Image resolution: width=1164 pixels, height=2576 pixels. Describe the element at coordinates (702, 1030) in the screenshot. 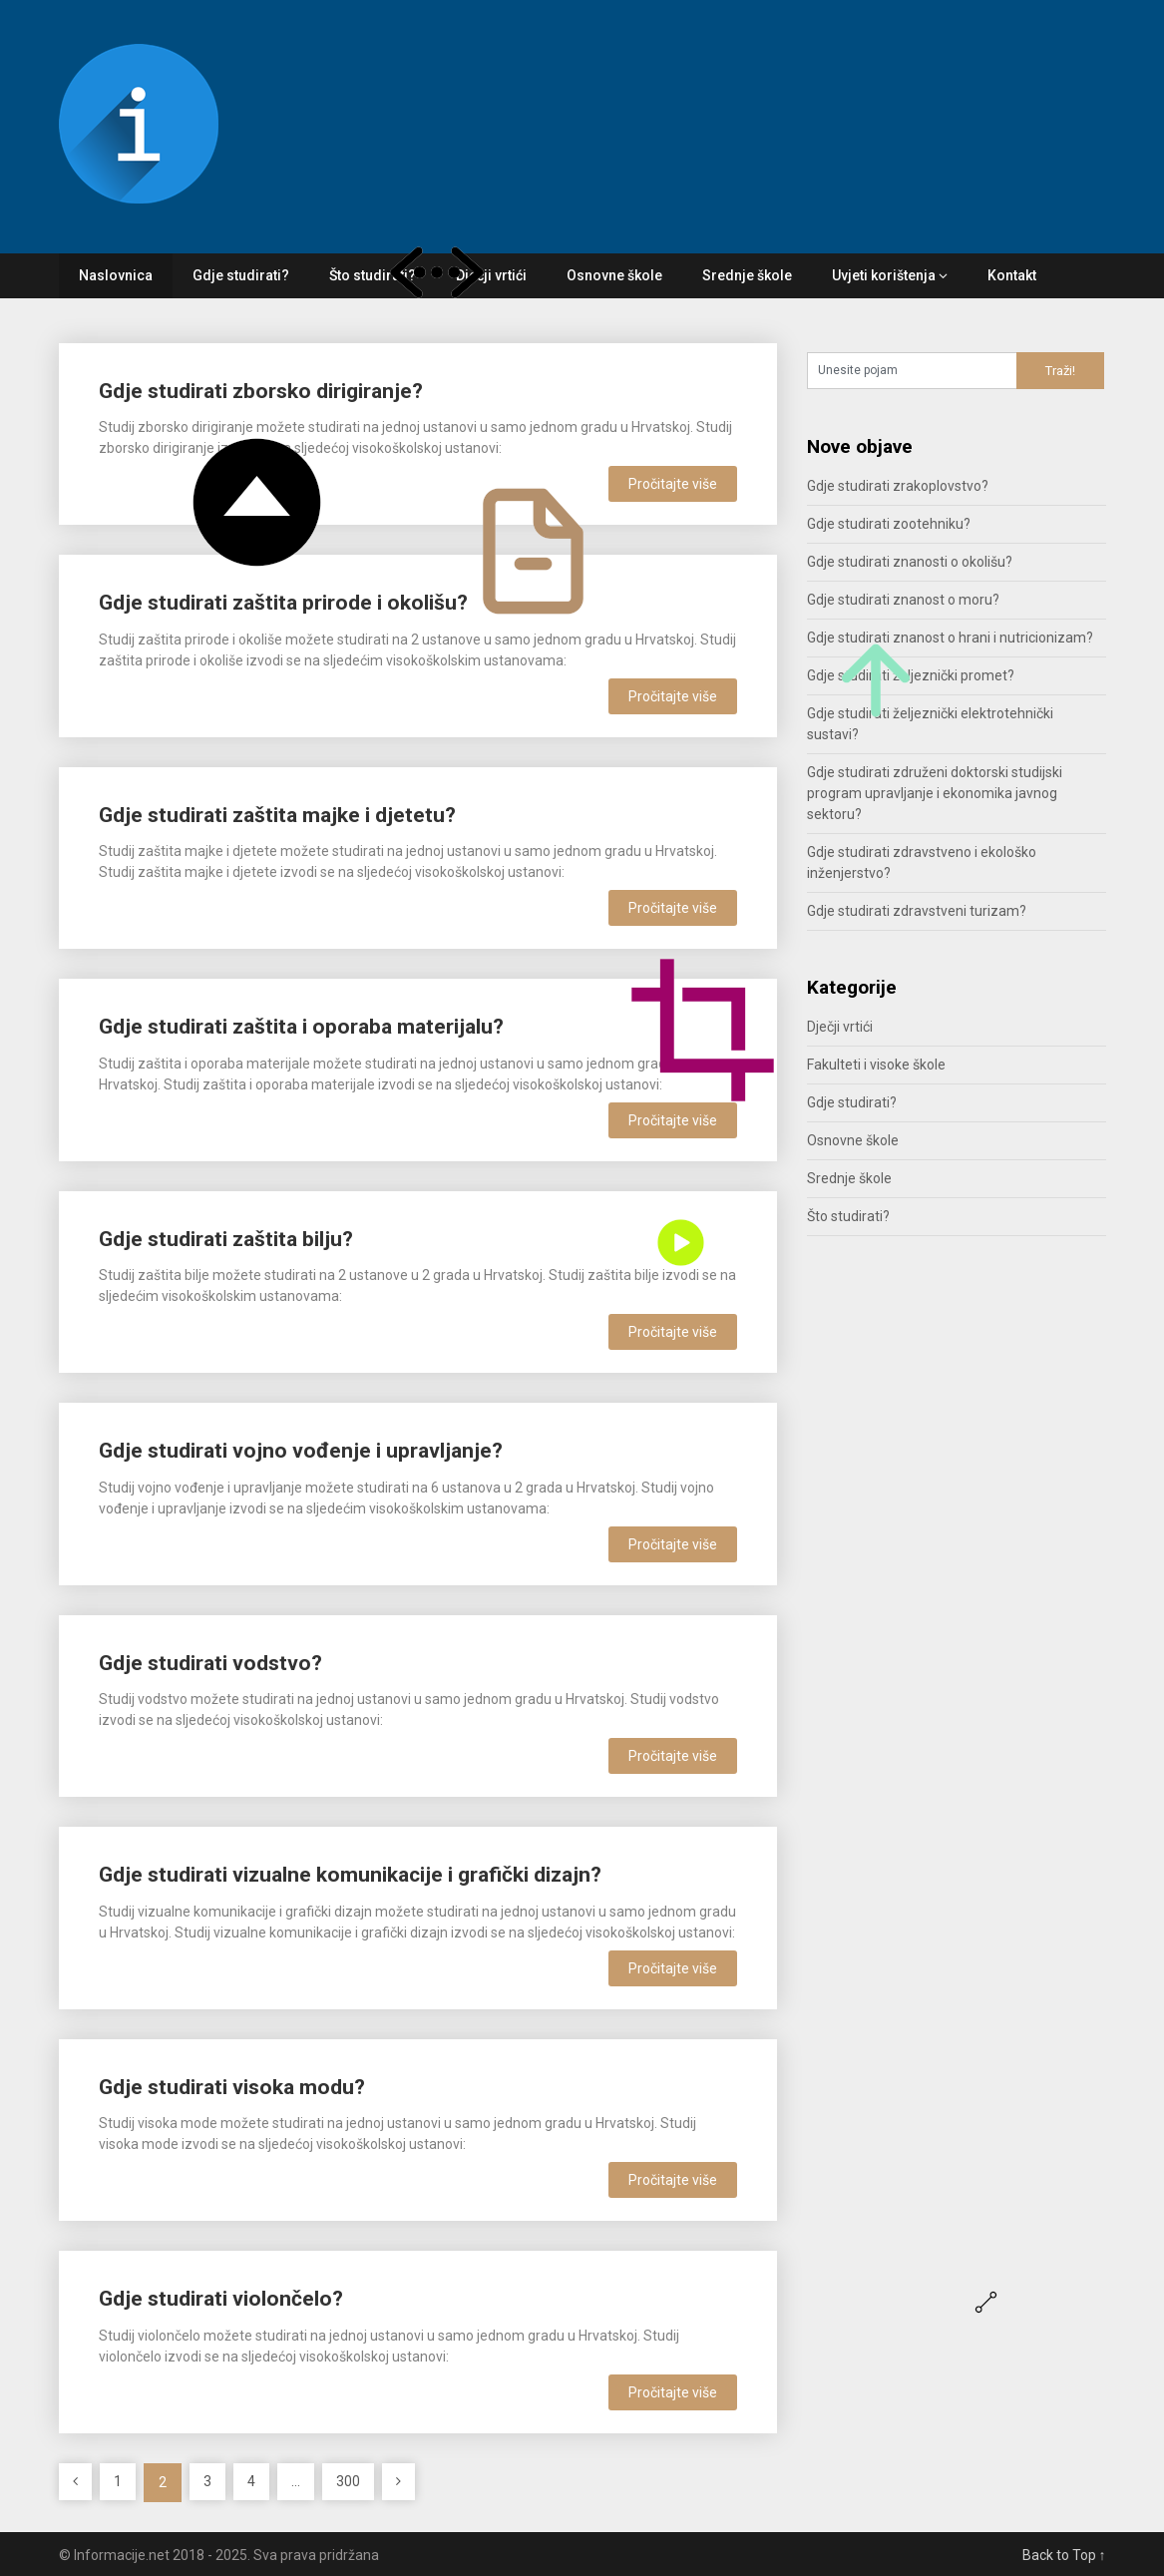

I see `crop an image` at that location.